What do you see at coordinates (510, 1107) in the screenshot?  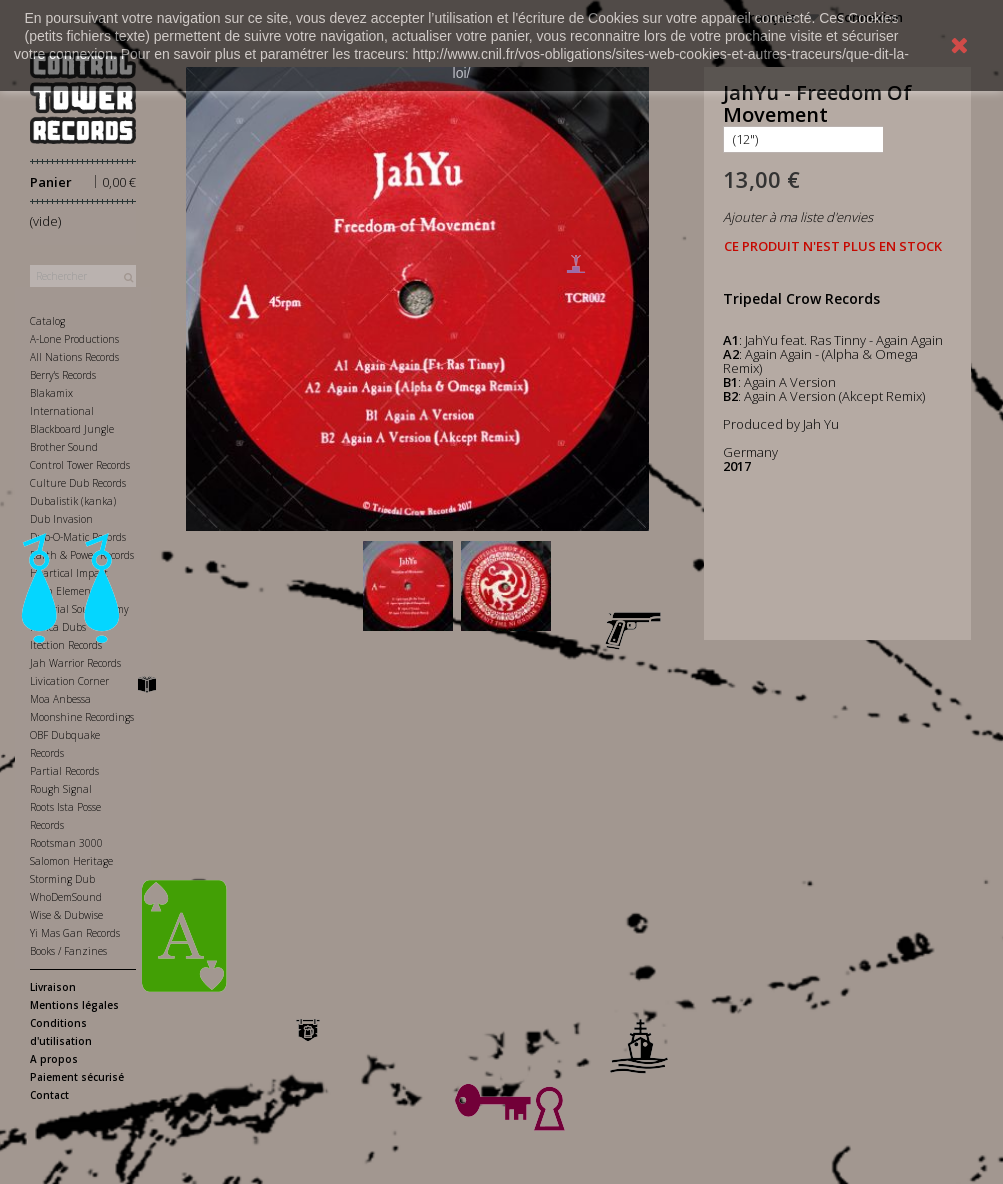 I see `unlock a secured item or feature` at bounding box center [510, 1107].